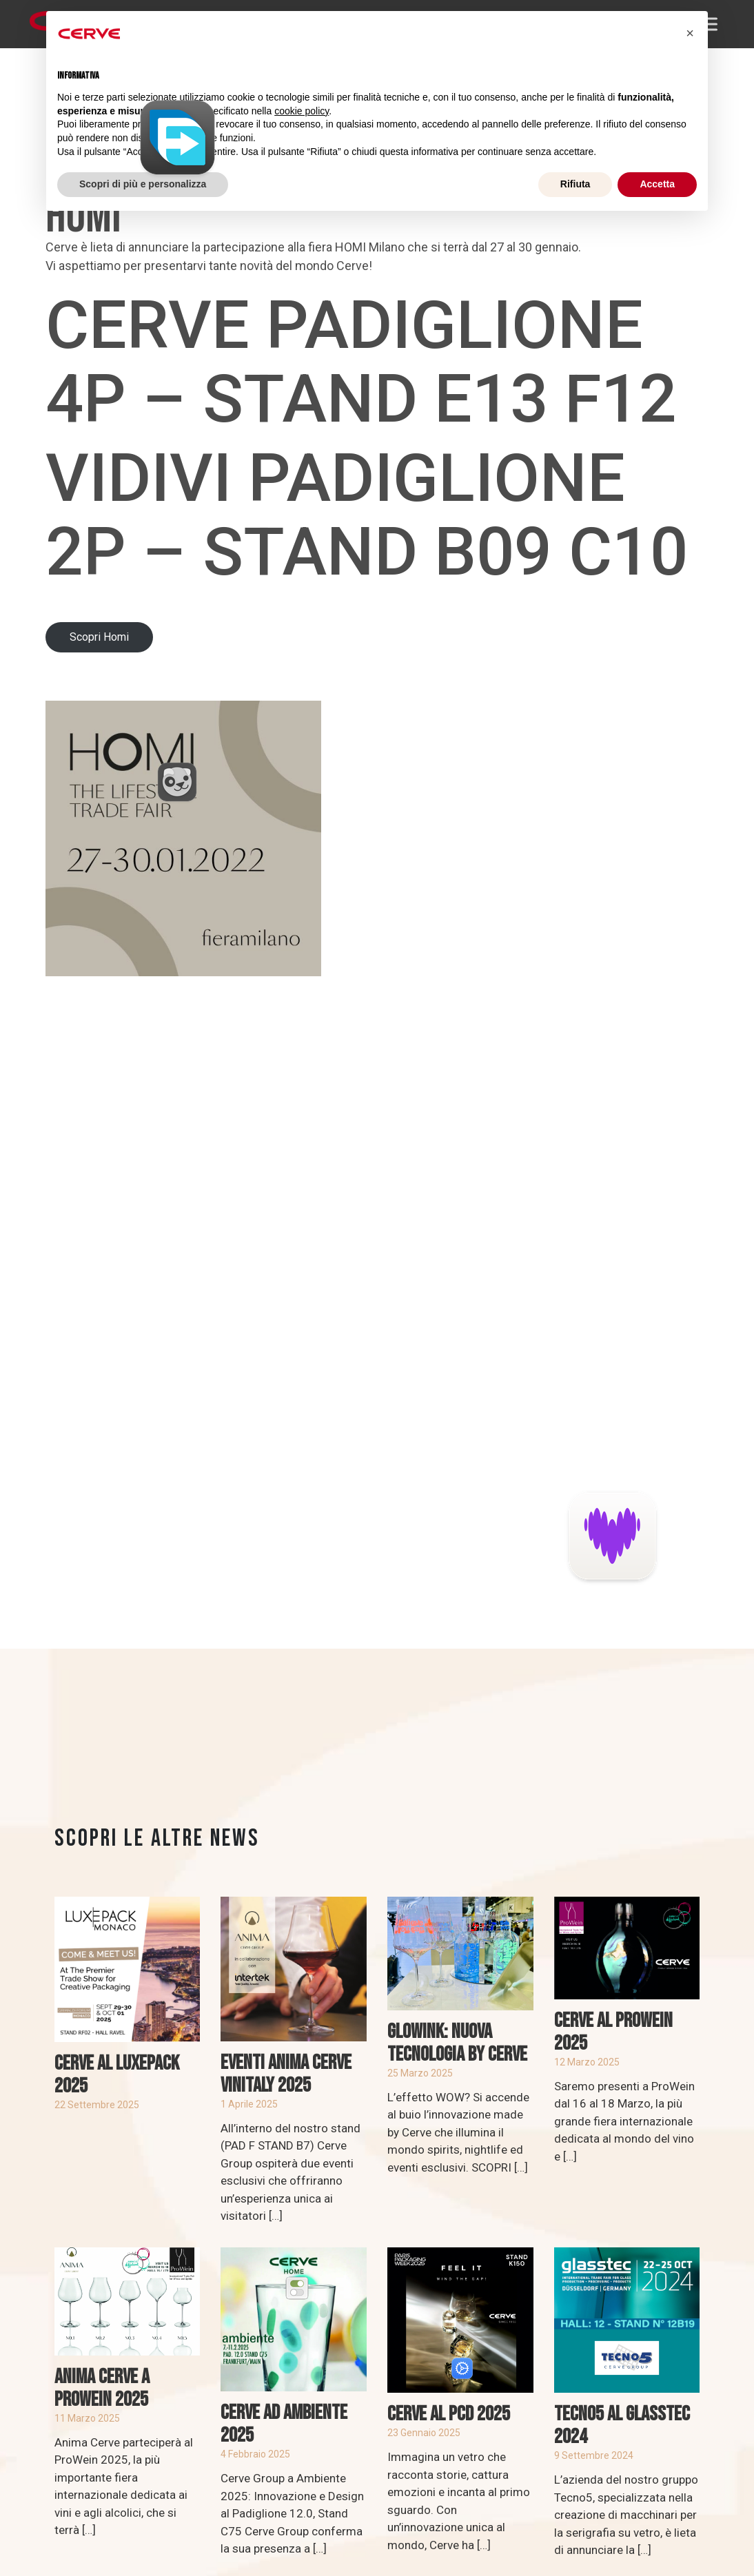  What do you see at coordinates (297, 2288) in the screenshot?
I see `open system settings or preferences` at bounding box center [297, 2288].